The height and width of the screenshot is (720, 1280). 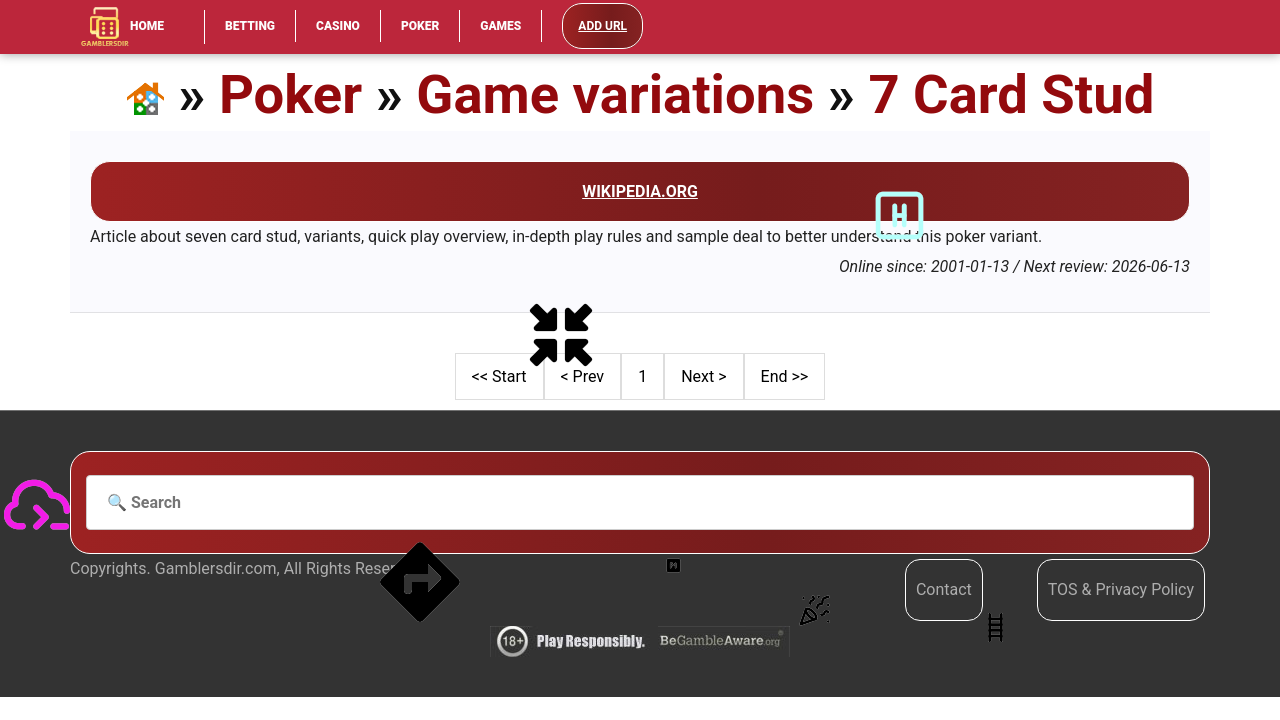 I want to click on access cloud-based AI agent or assistant, so click(x=37, y=507).